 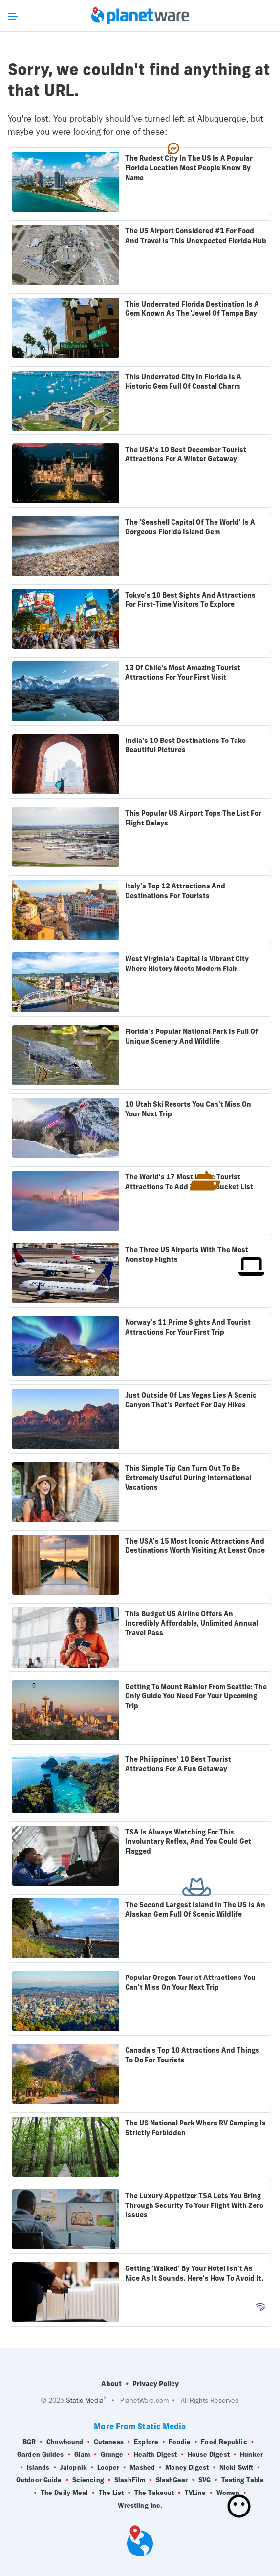 I want to click on switch to desktop view, so click(x=251, y=1266).